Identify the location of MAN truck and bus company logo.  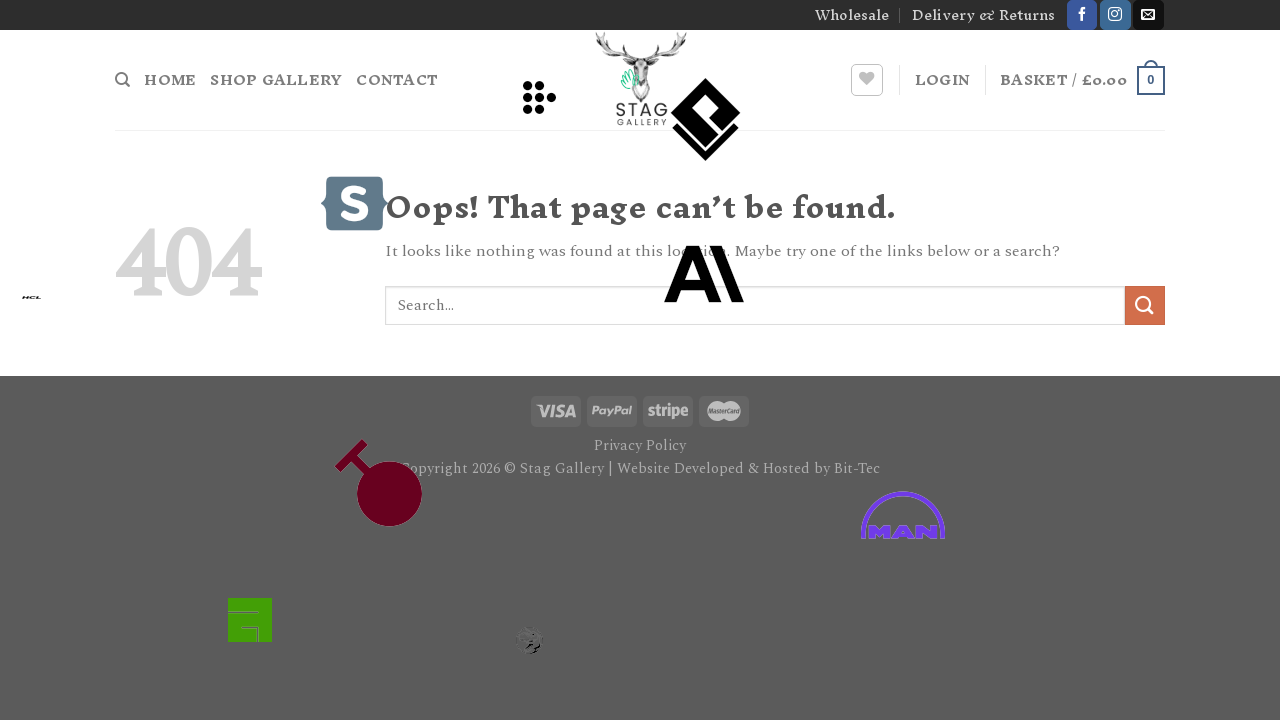
(903, 515).